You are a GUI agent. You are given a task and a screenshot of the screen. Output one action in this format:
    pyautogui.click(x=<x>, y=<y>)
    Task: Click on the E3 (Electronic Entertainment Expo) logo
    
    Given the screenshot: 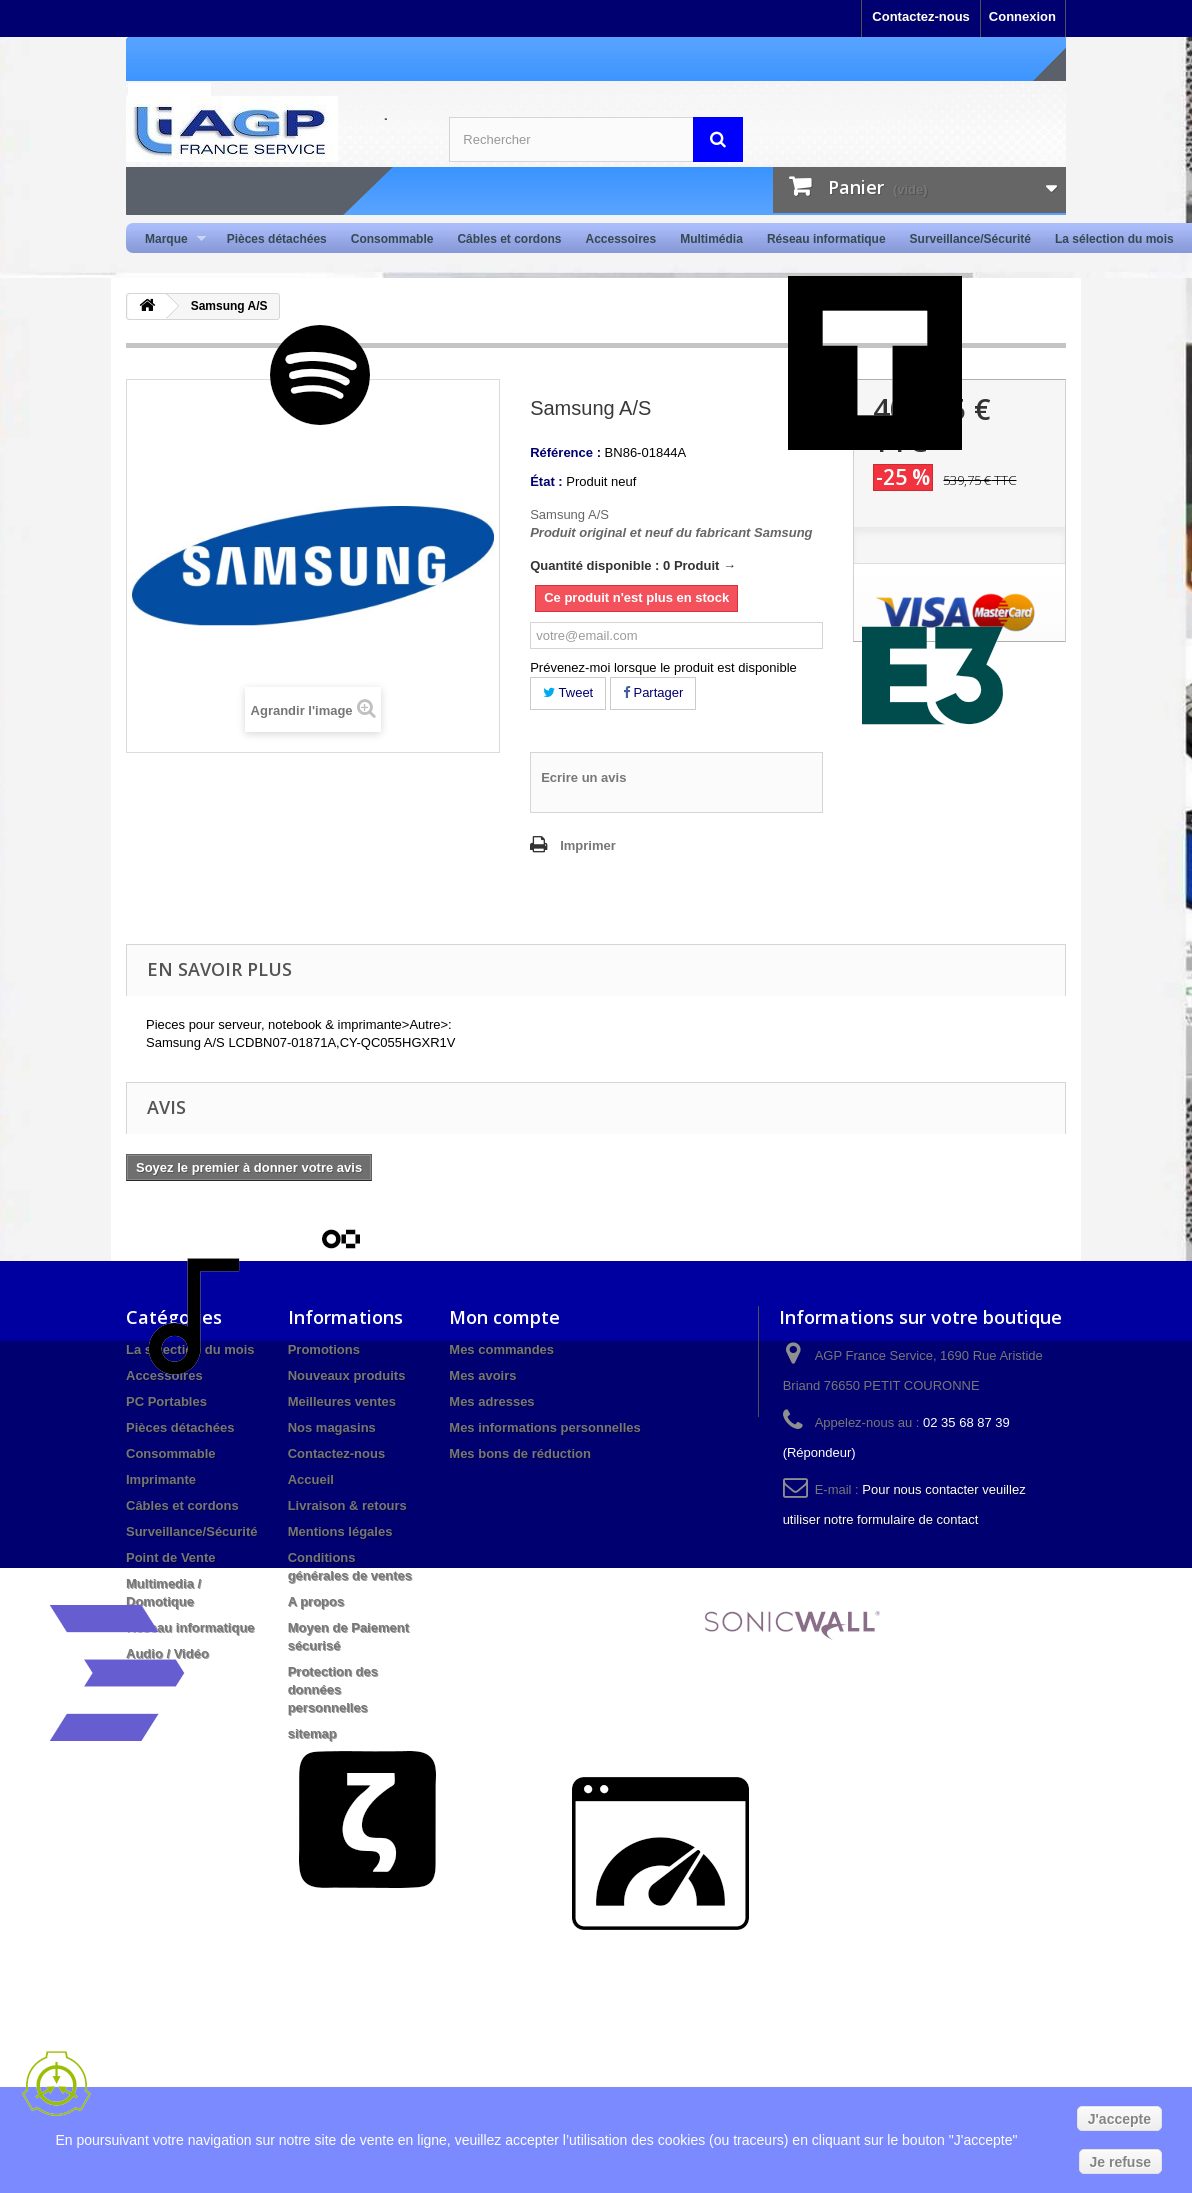 What is the action you would take?
    pyautogui.click(x=932, y=675)
    